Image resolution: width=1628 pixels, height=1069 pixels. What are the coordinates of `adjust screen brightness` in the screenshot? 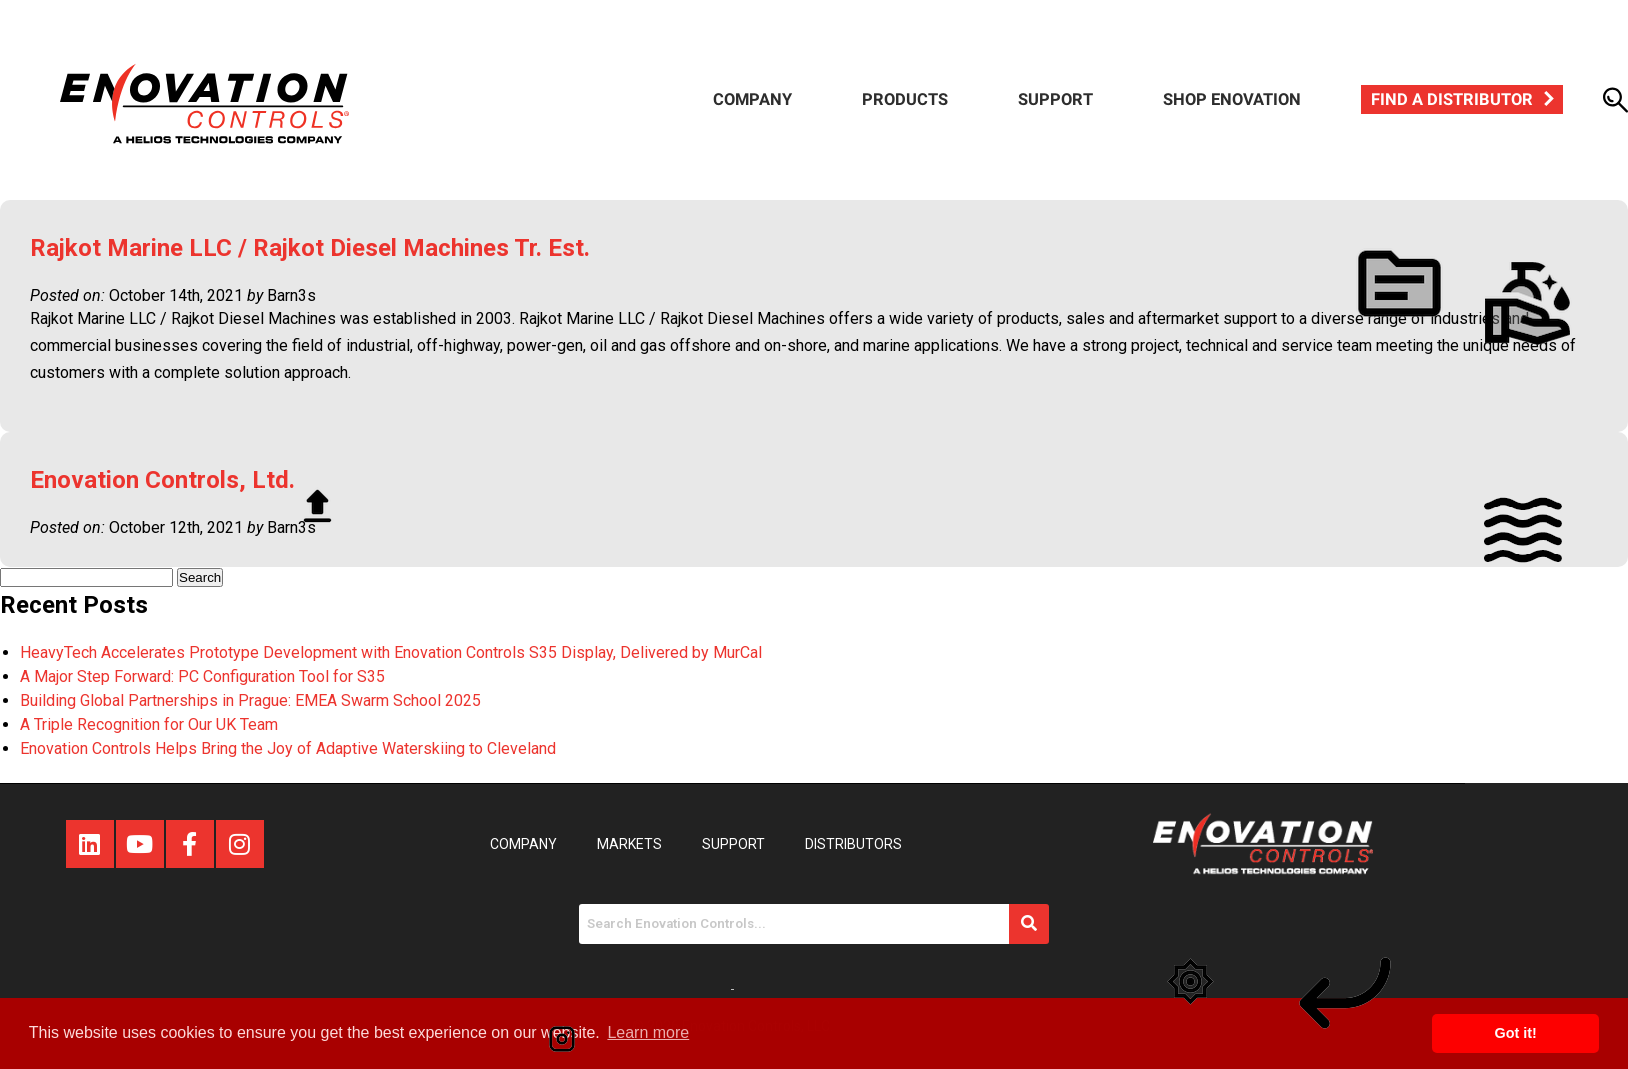 It's located at (1190, 981).